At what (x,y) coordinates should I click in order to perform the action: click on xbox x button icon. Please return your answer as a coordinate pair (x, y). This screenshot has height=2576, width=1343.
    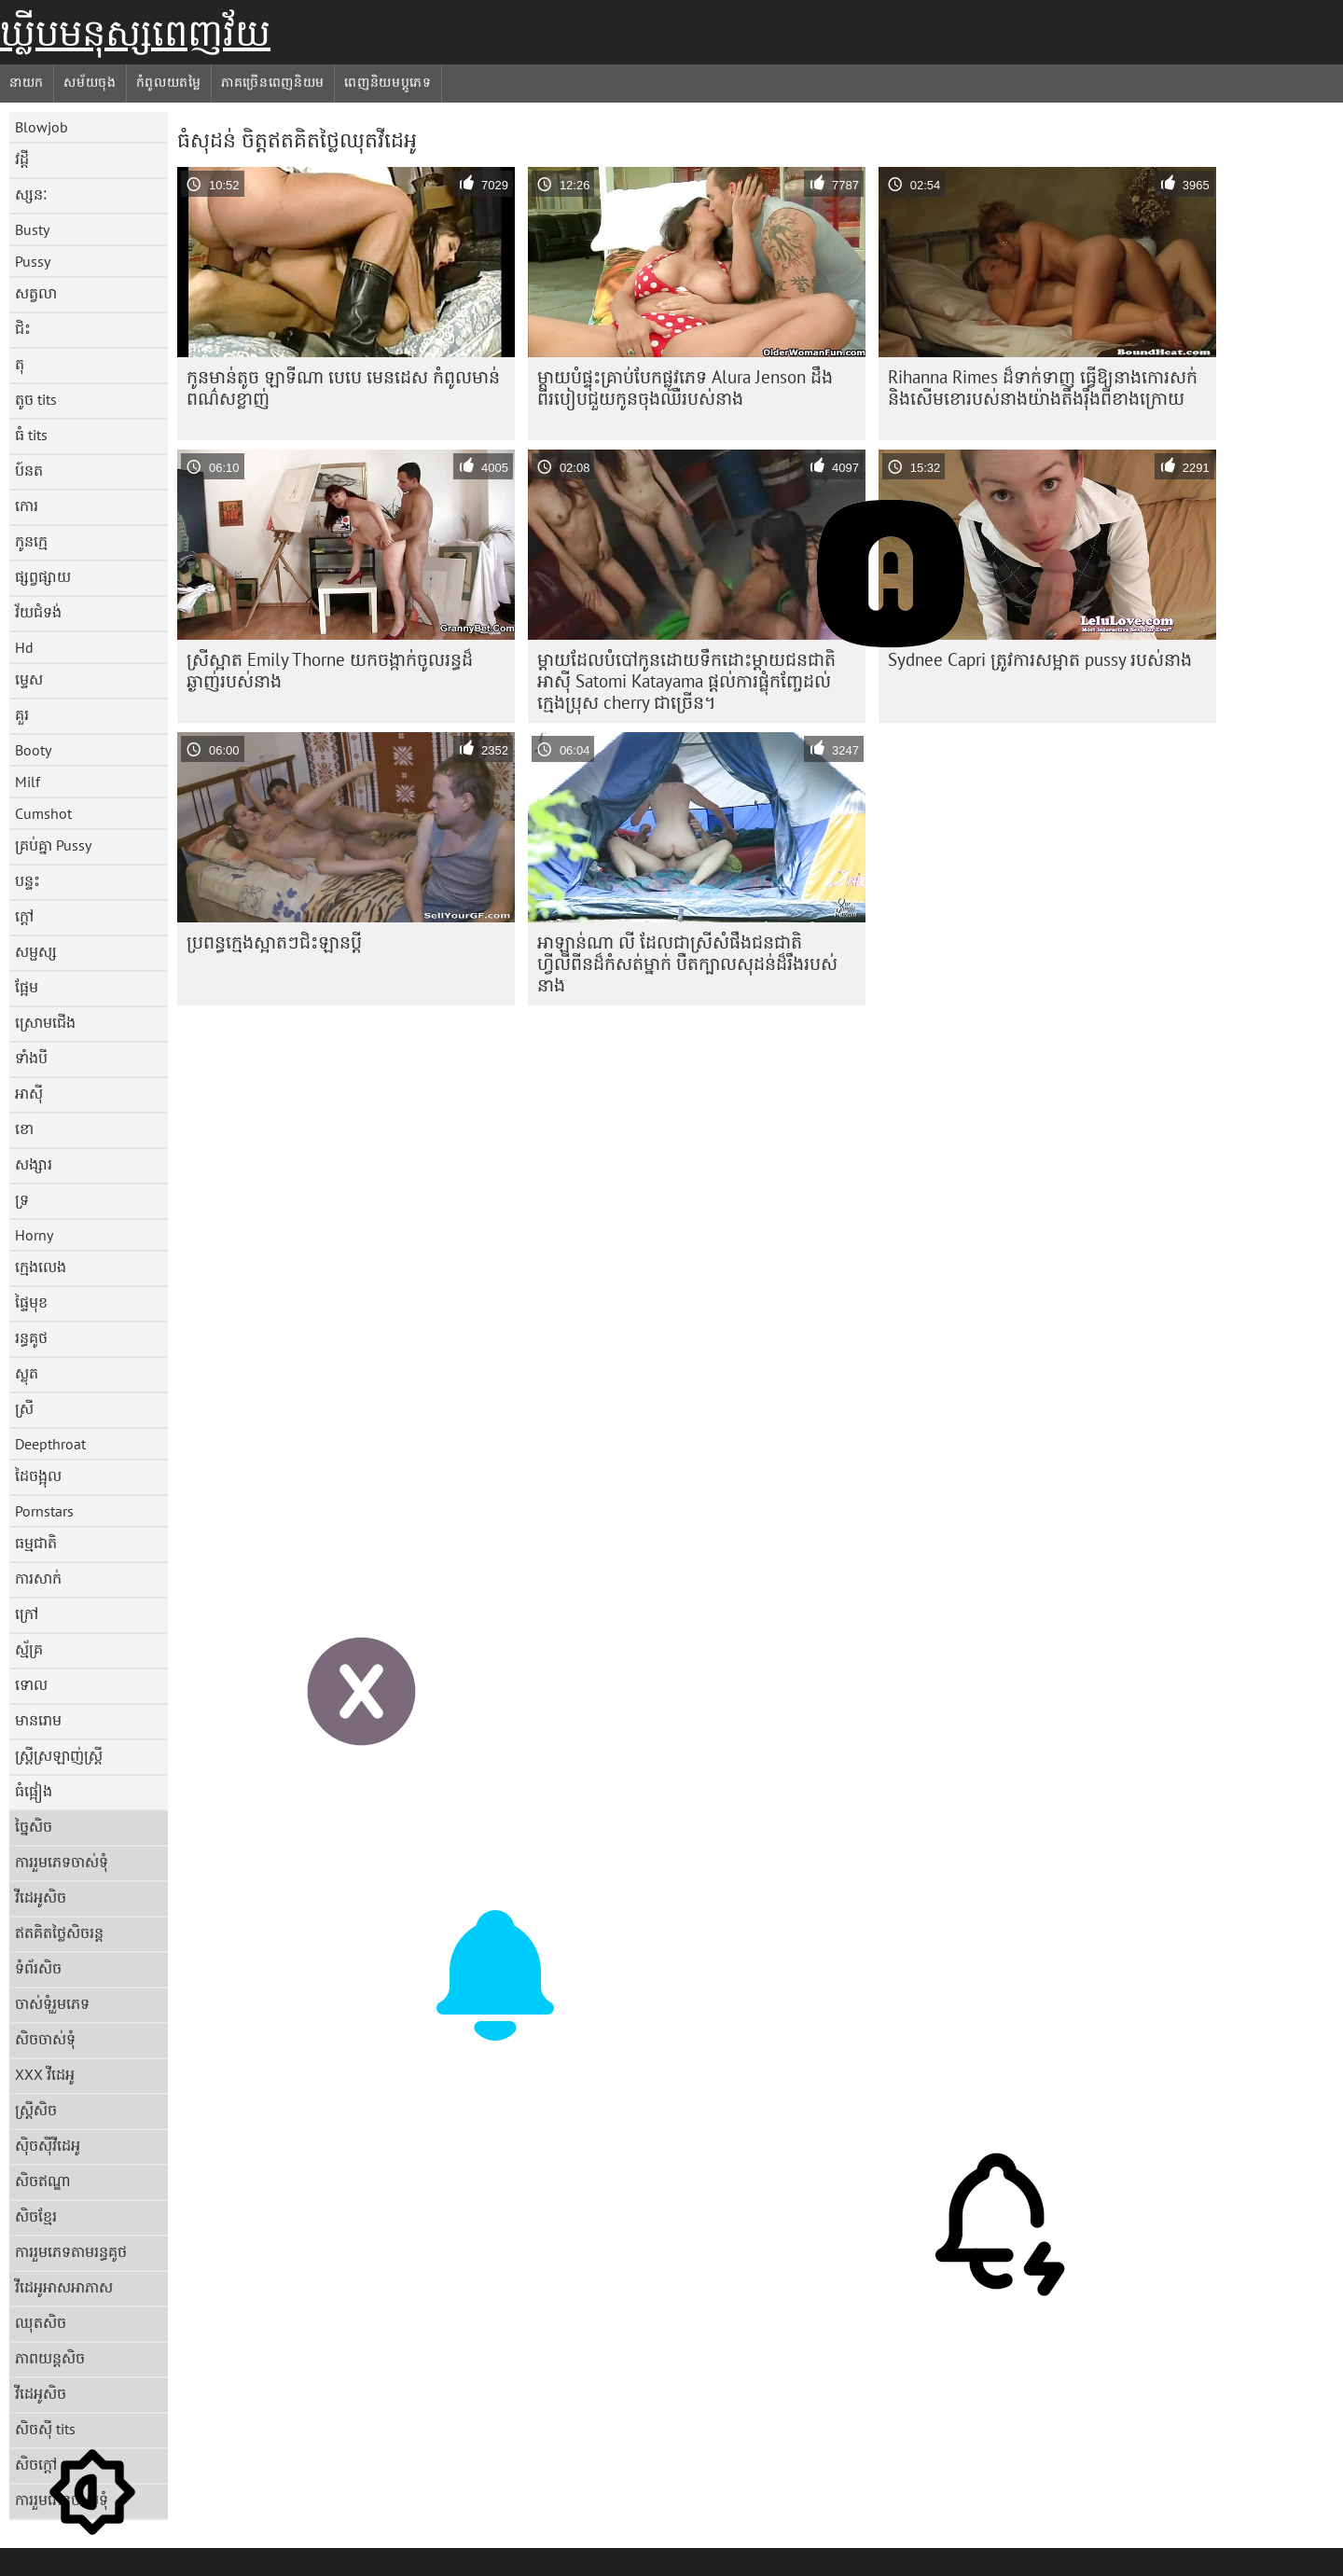
    Looking at the image, I should click on (361, 1691).